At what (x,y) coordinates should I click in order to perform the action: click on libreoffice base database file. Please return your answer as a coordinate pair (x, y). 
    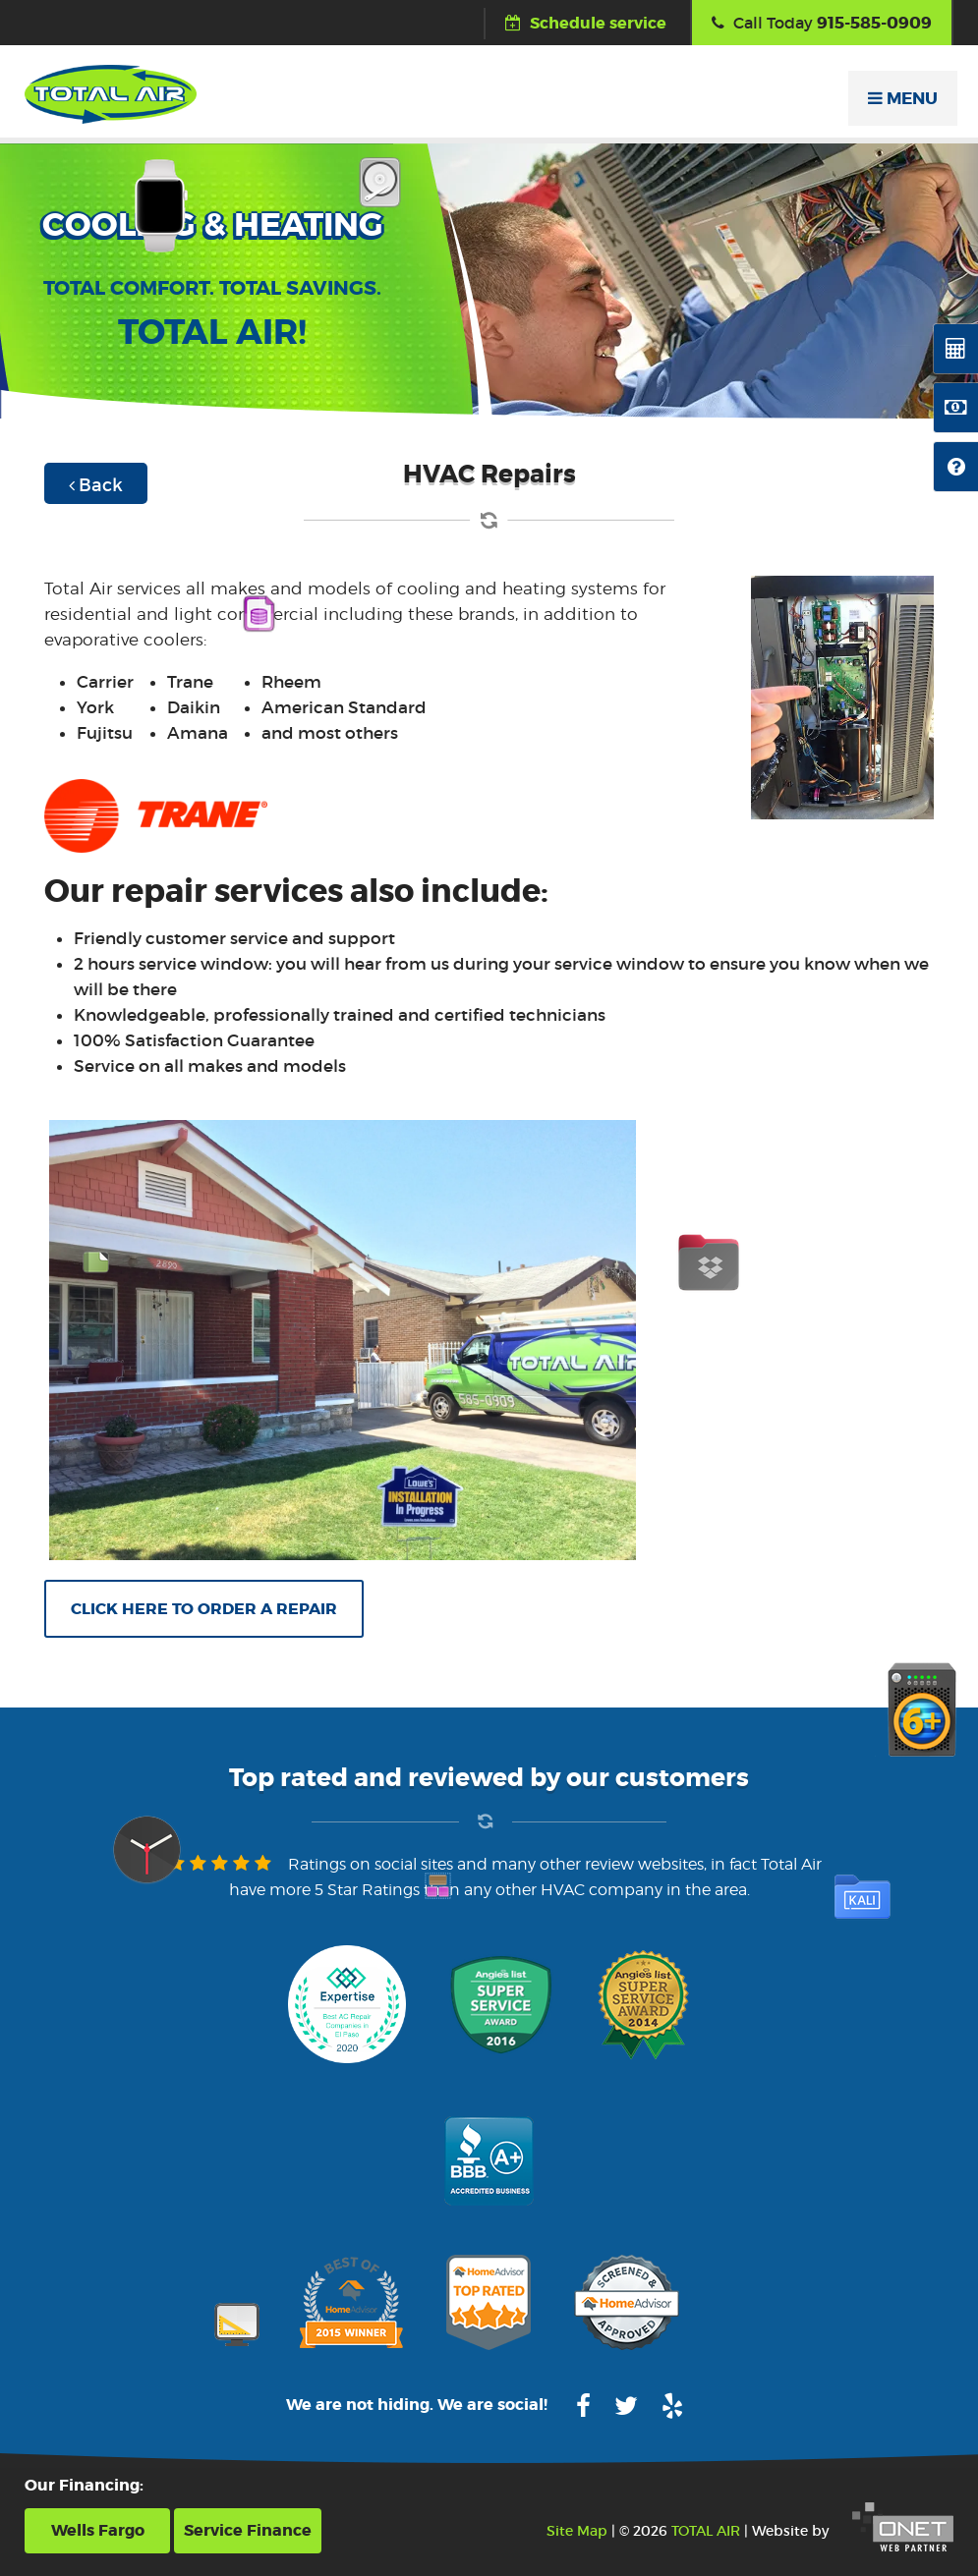
    Looking at the image, I should click on (259, 613).